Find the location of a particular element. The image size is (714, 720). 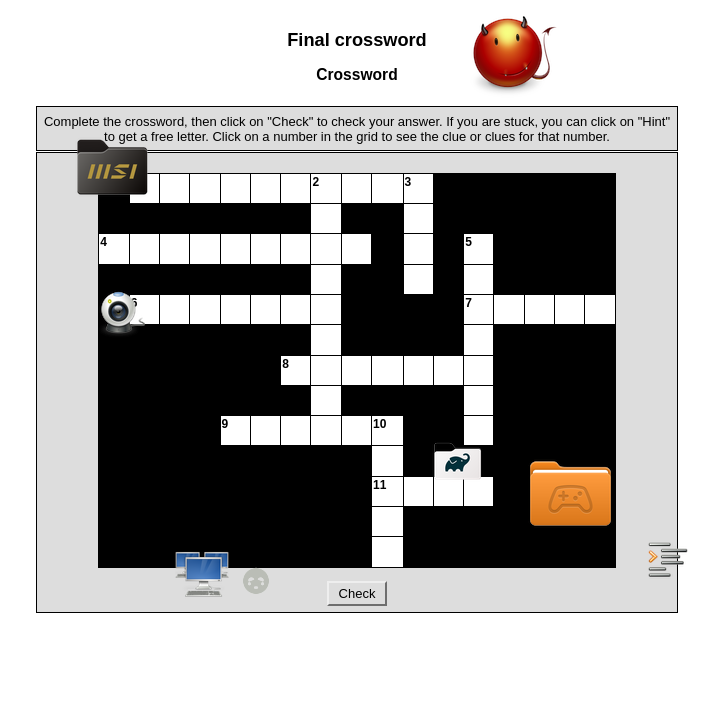

increase text indentation is located at coordinates (668, 561).